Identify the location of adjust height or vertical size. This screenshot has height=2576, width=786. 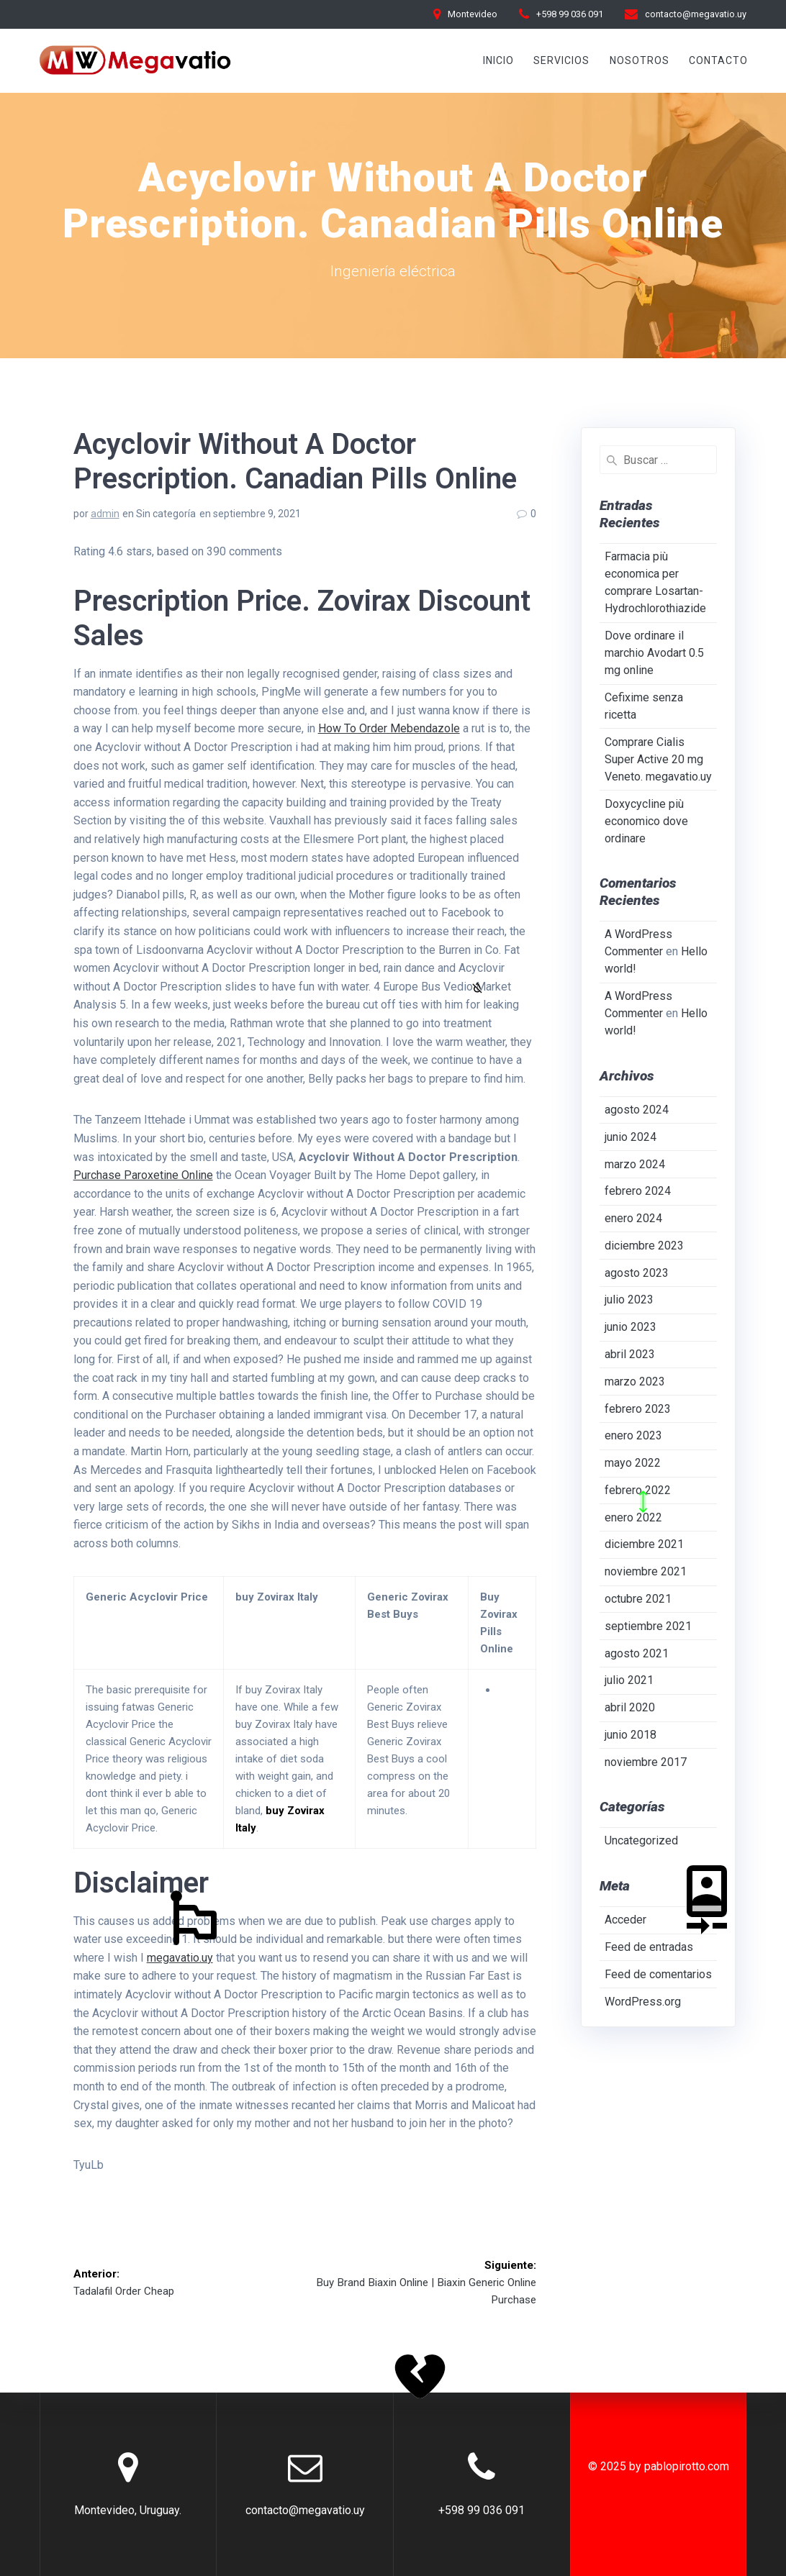
(643, 1501).